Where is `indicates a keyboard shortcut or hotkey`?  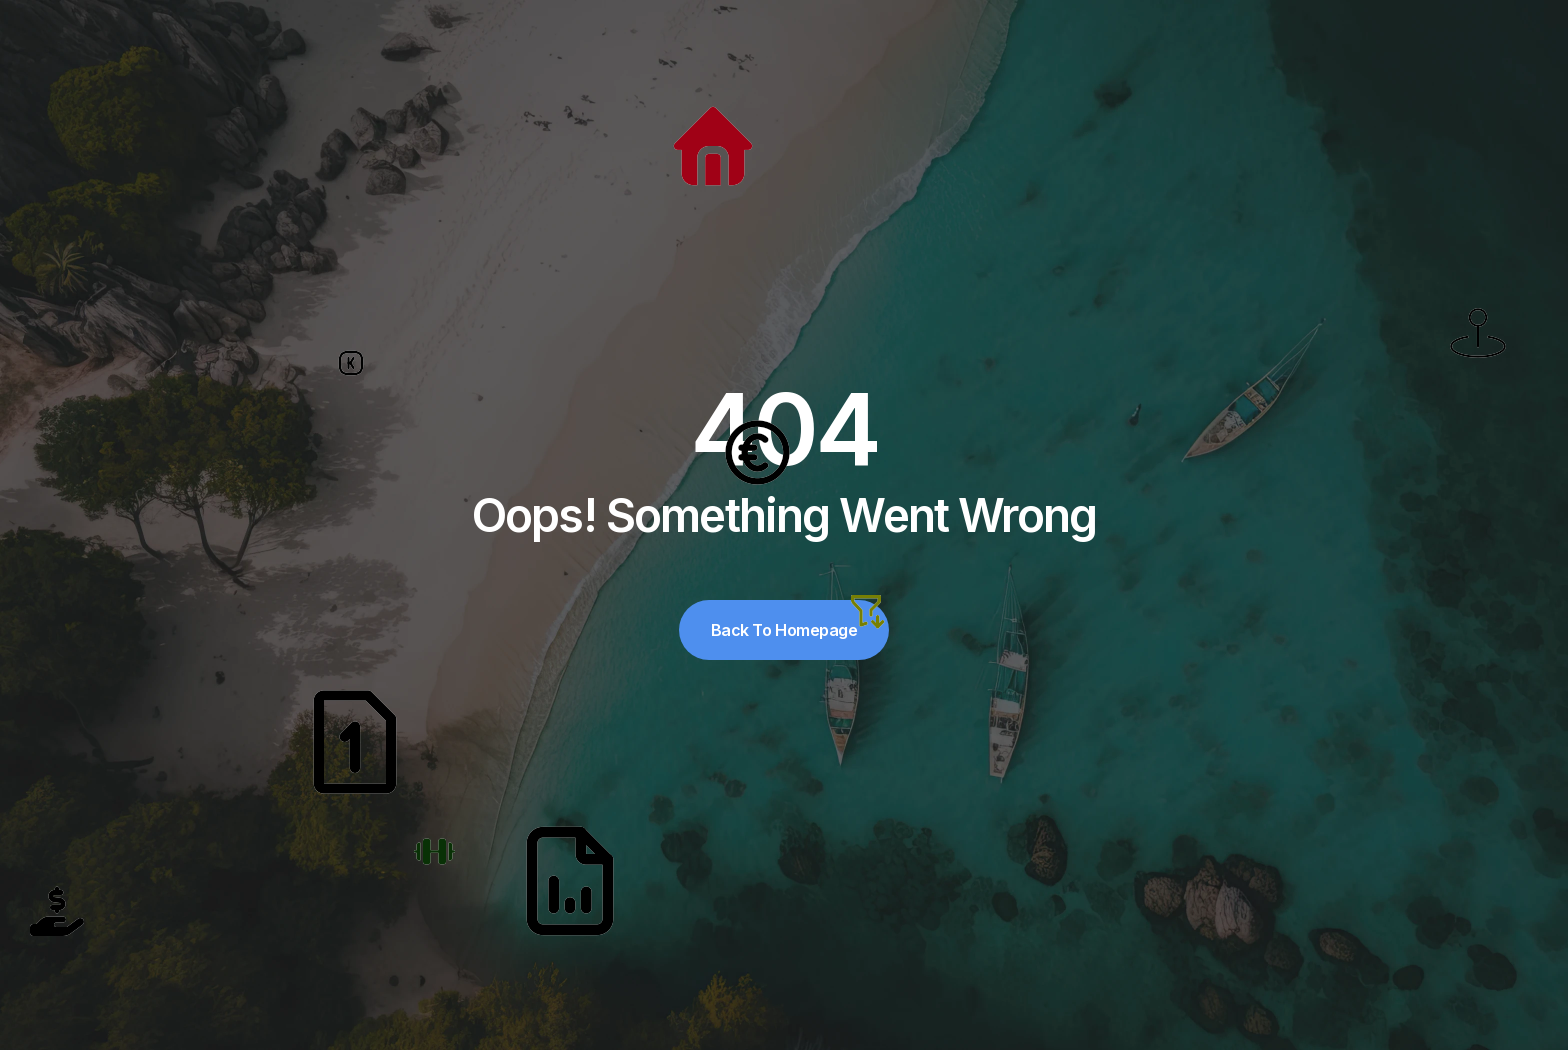
indicates a keyboard shortcut or hotkey is located at coordinates (351, 363).